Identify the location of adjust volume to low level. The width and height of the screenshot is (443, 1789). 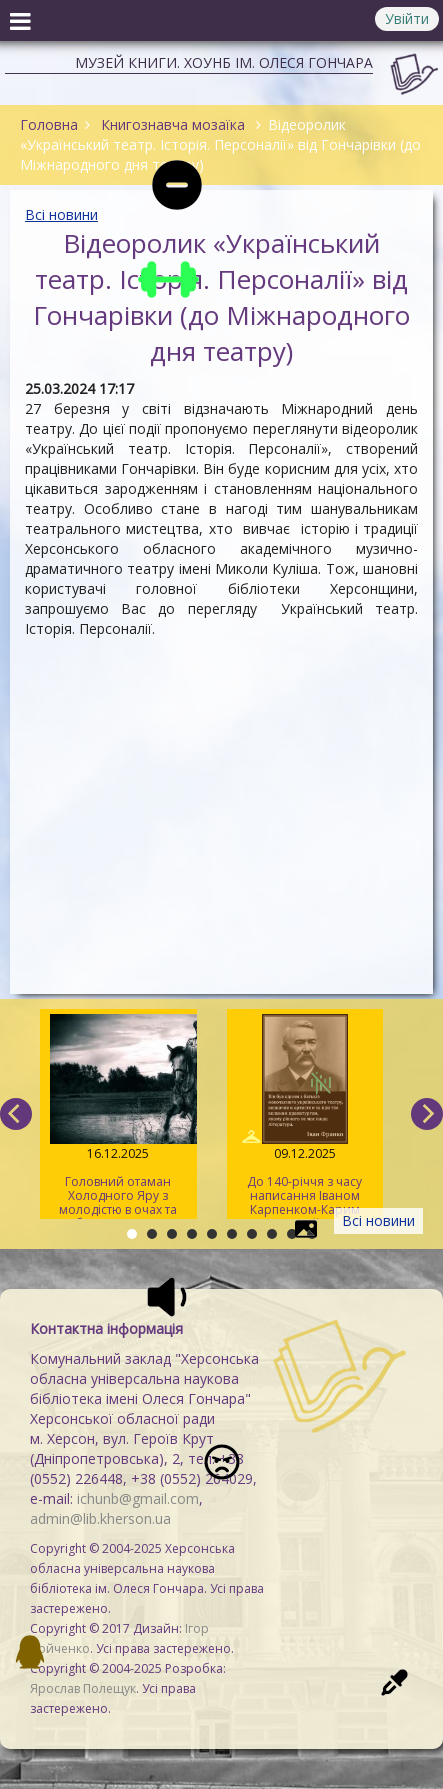
(167, 1297).